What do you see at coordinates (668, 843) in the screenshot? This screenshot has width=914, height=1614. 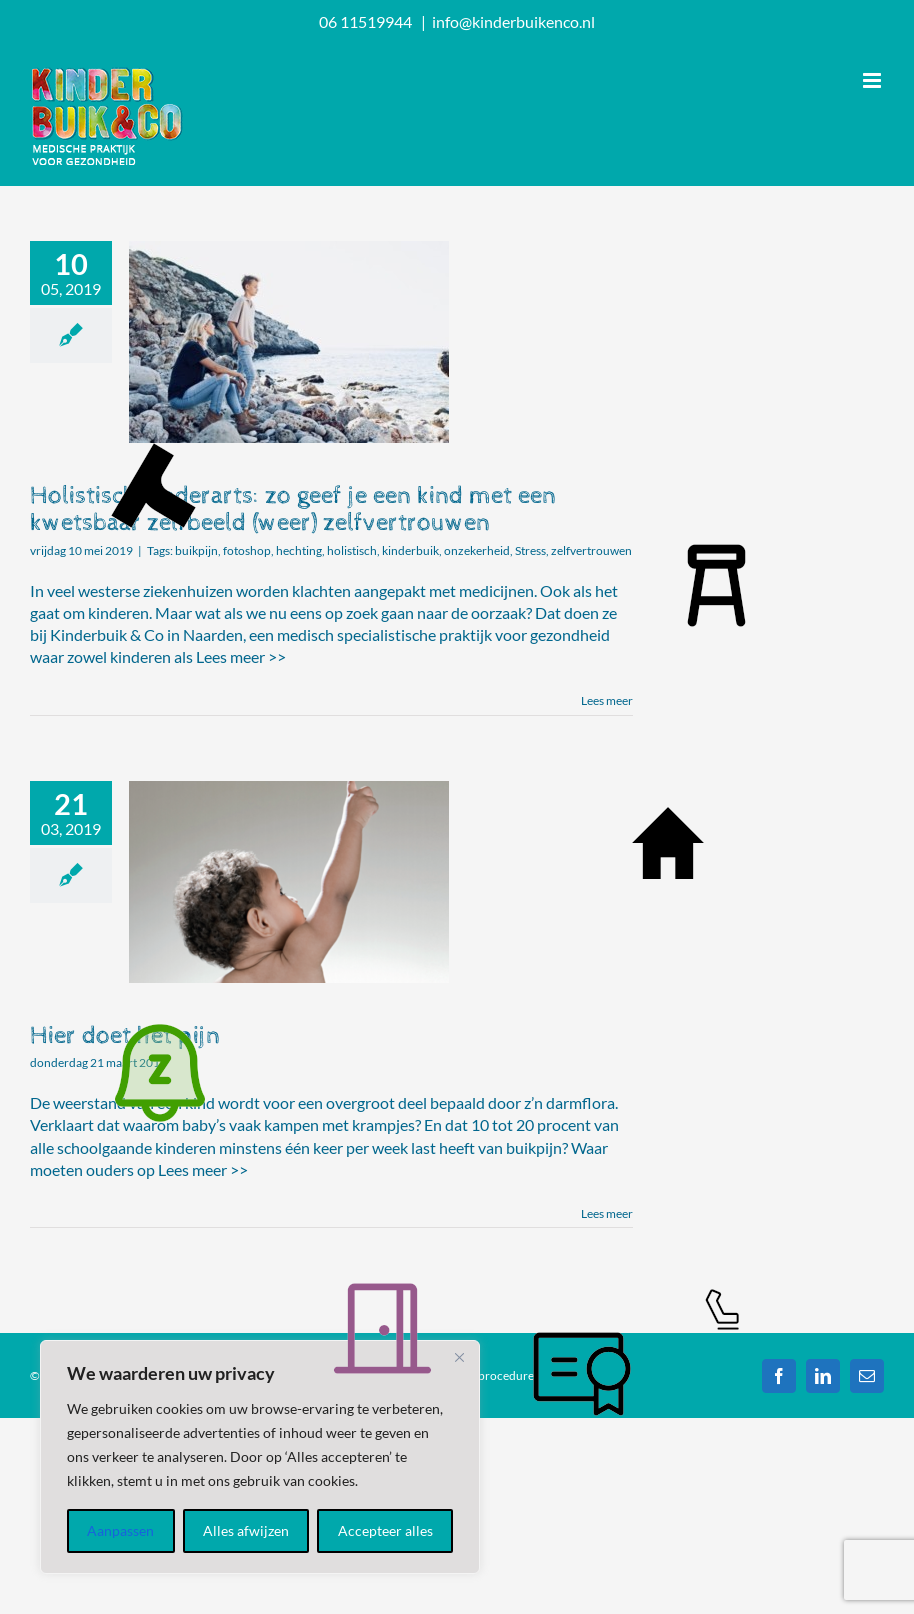 I see `navigate to the home screen` at bounding box center [668, 843].